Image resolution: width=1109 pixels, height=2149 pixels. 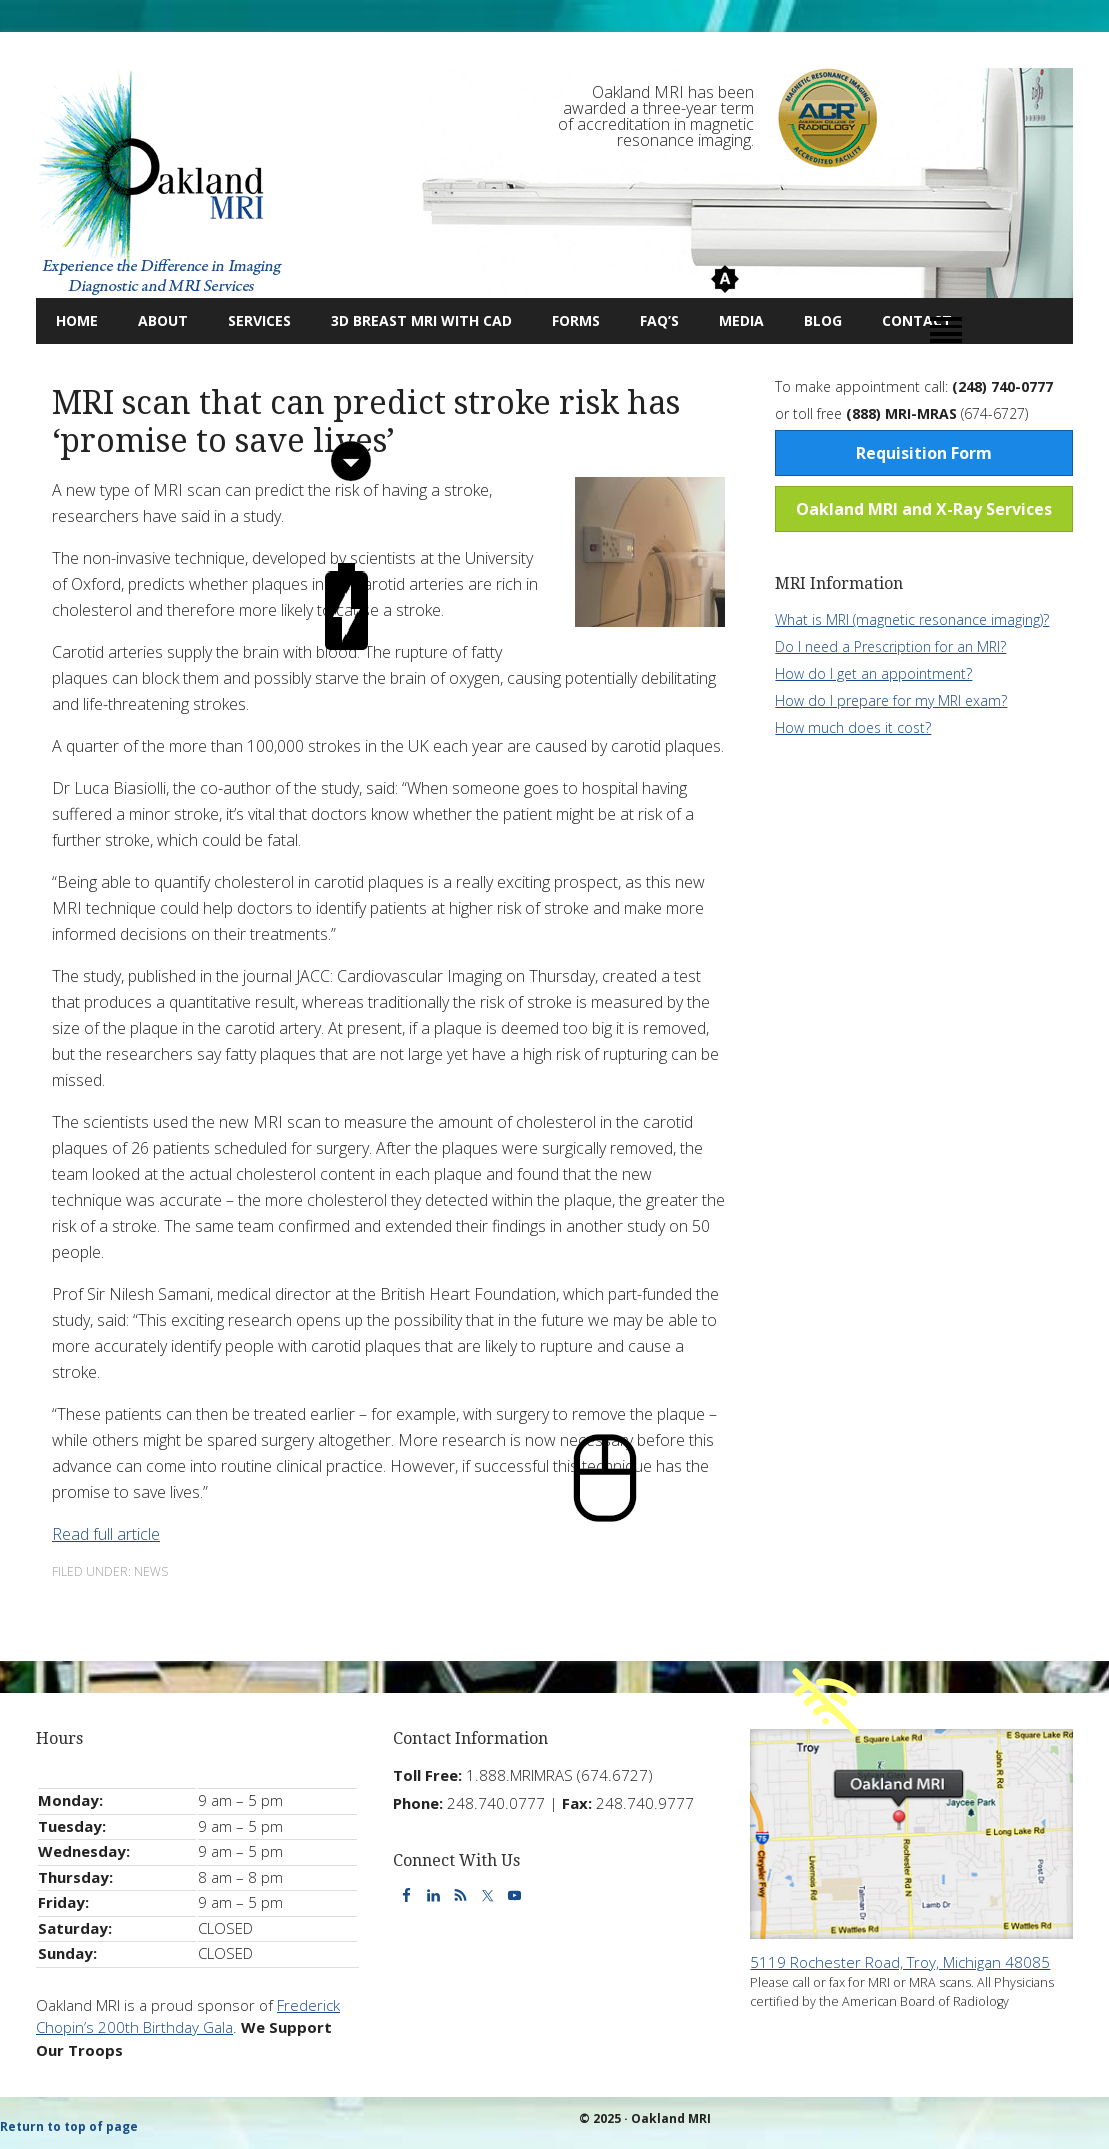 What do you see at coordinates (725, 279) in the screenshot?
I see `enable automatic brightness adjustment` at bounding box center [725, 279].